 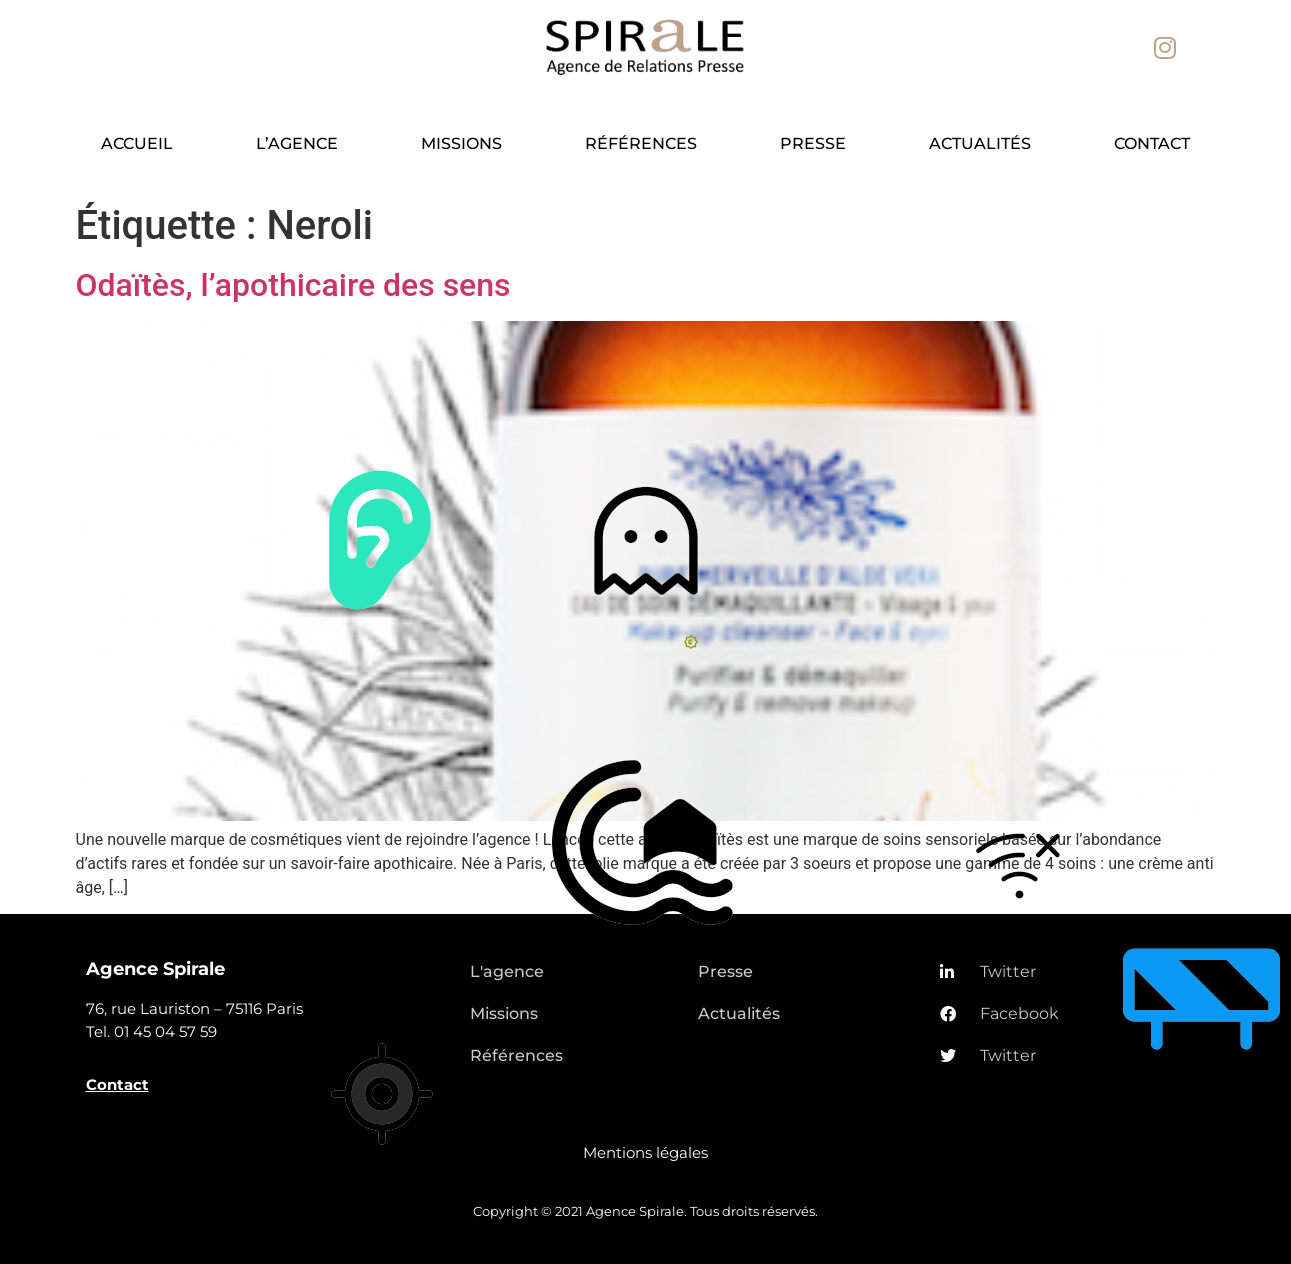 What do you see at coordinates (382, 1094) in the screenshot?
I see `get current location` at bounding box center [382, 1094].